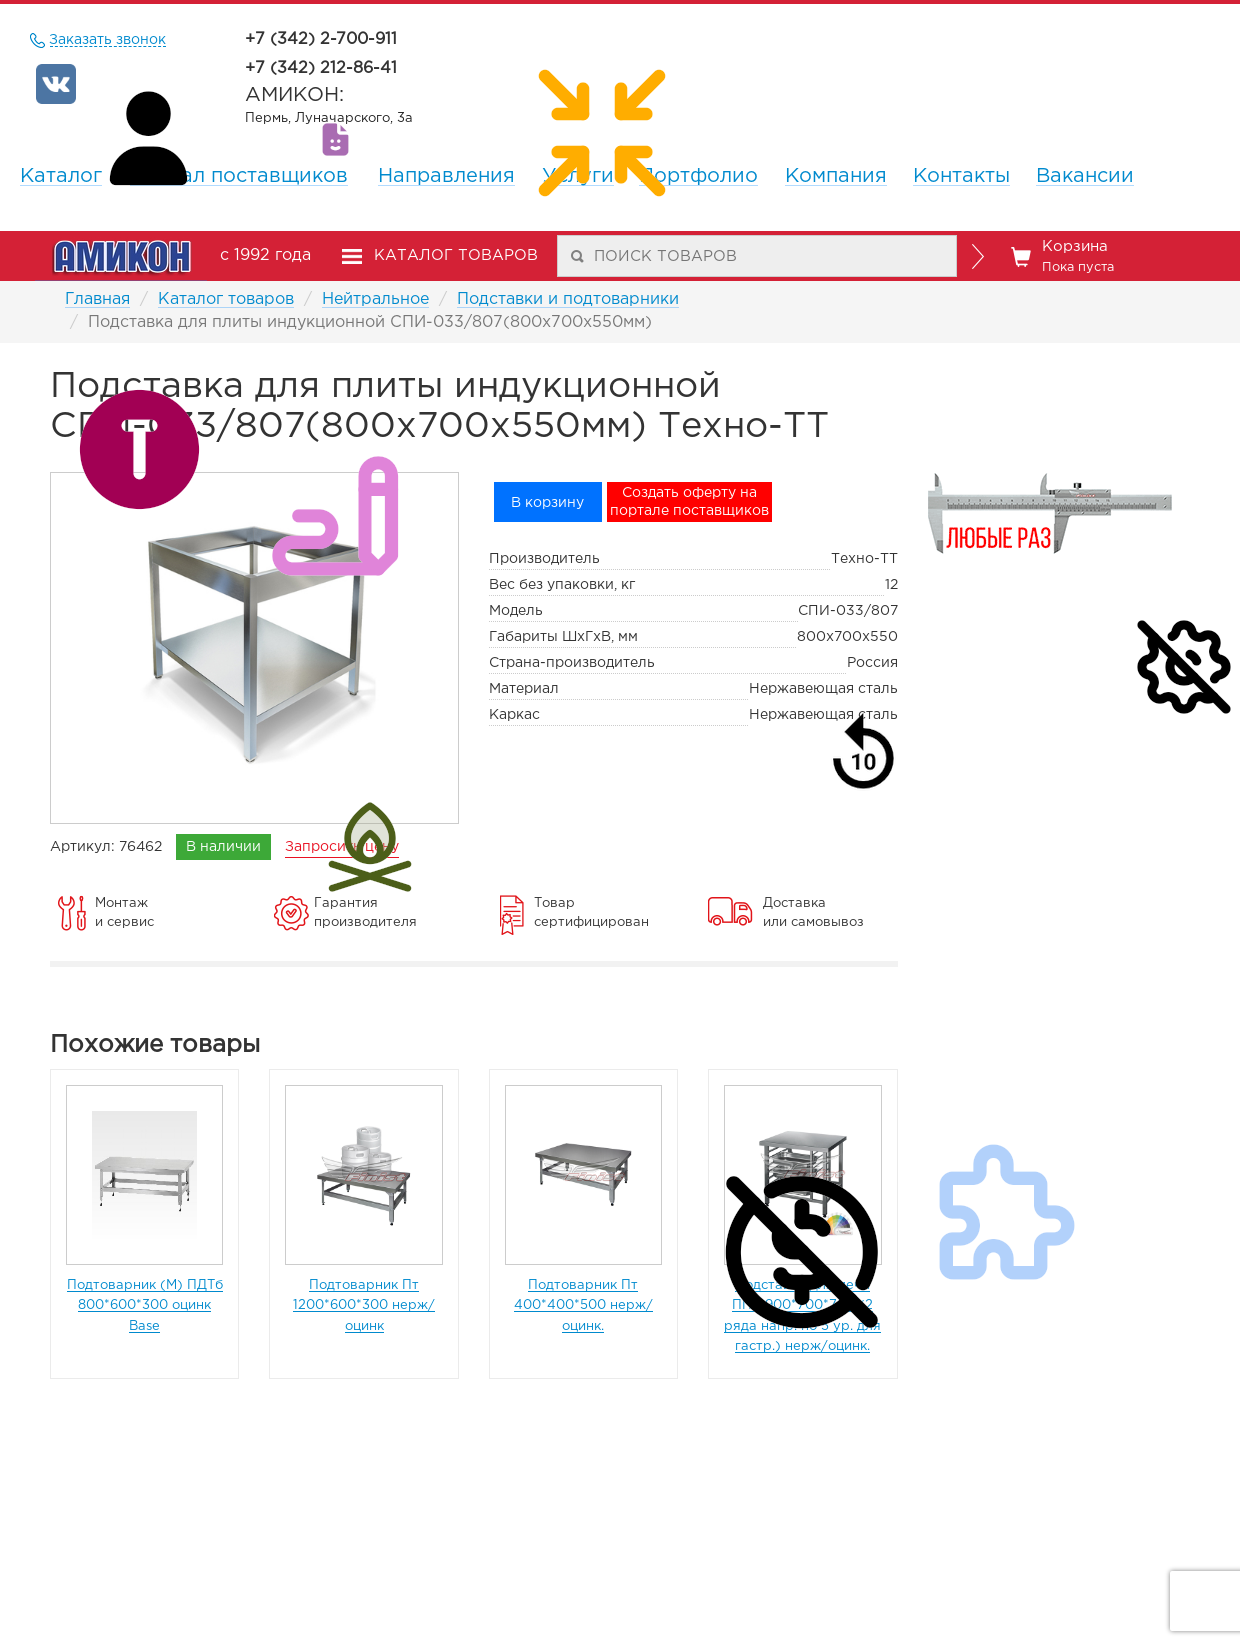 The width and height of the screenshot is (1240, 1645). I want to click on view your profile, so click(148, 137).